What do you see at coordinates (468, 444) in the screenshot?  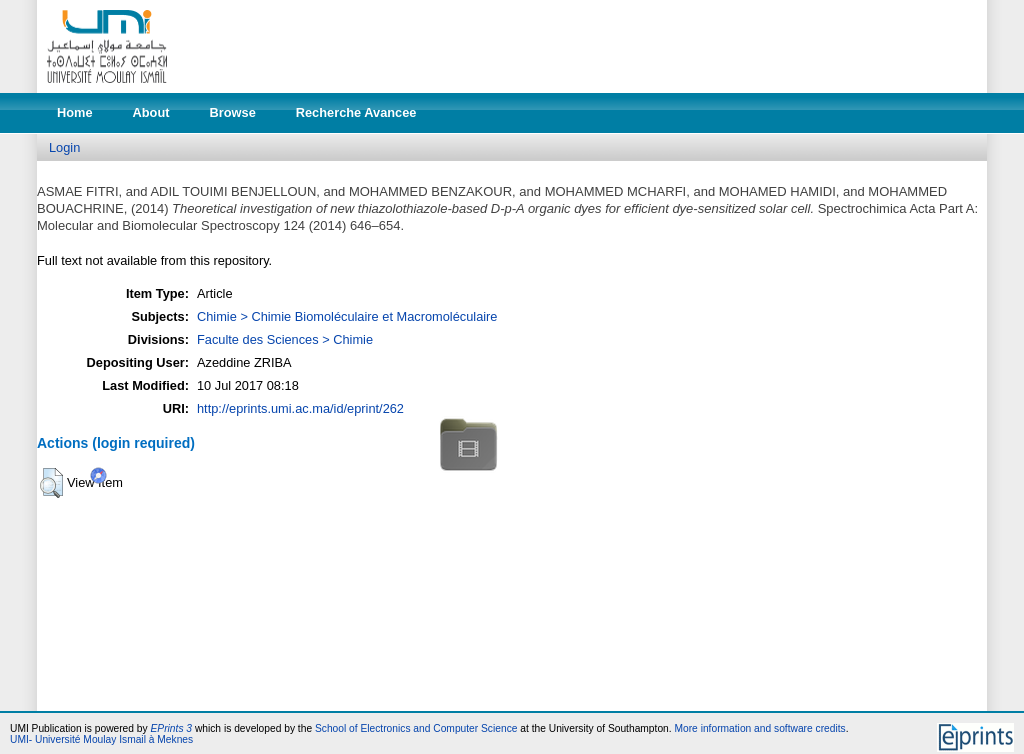 I see `open your videos folder` at bounding box center [468, 444].